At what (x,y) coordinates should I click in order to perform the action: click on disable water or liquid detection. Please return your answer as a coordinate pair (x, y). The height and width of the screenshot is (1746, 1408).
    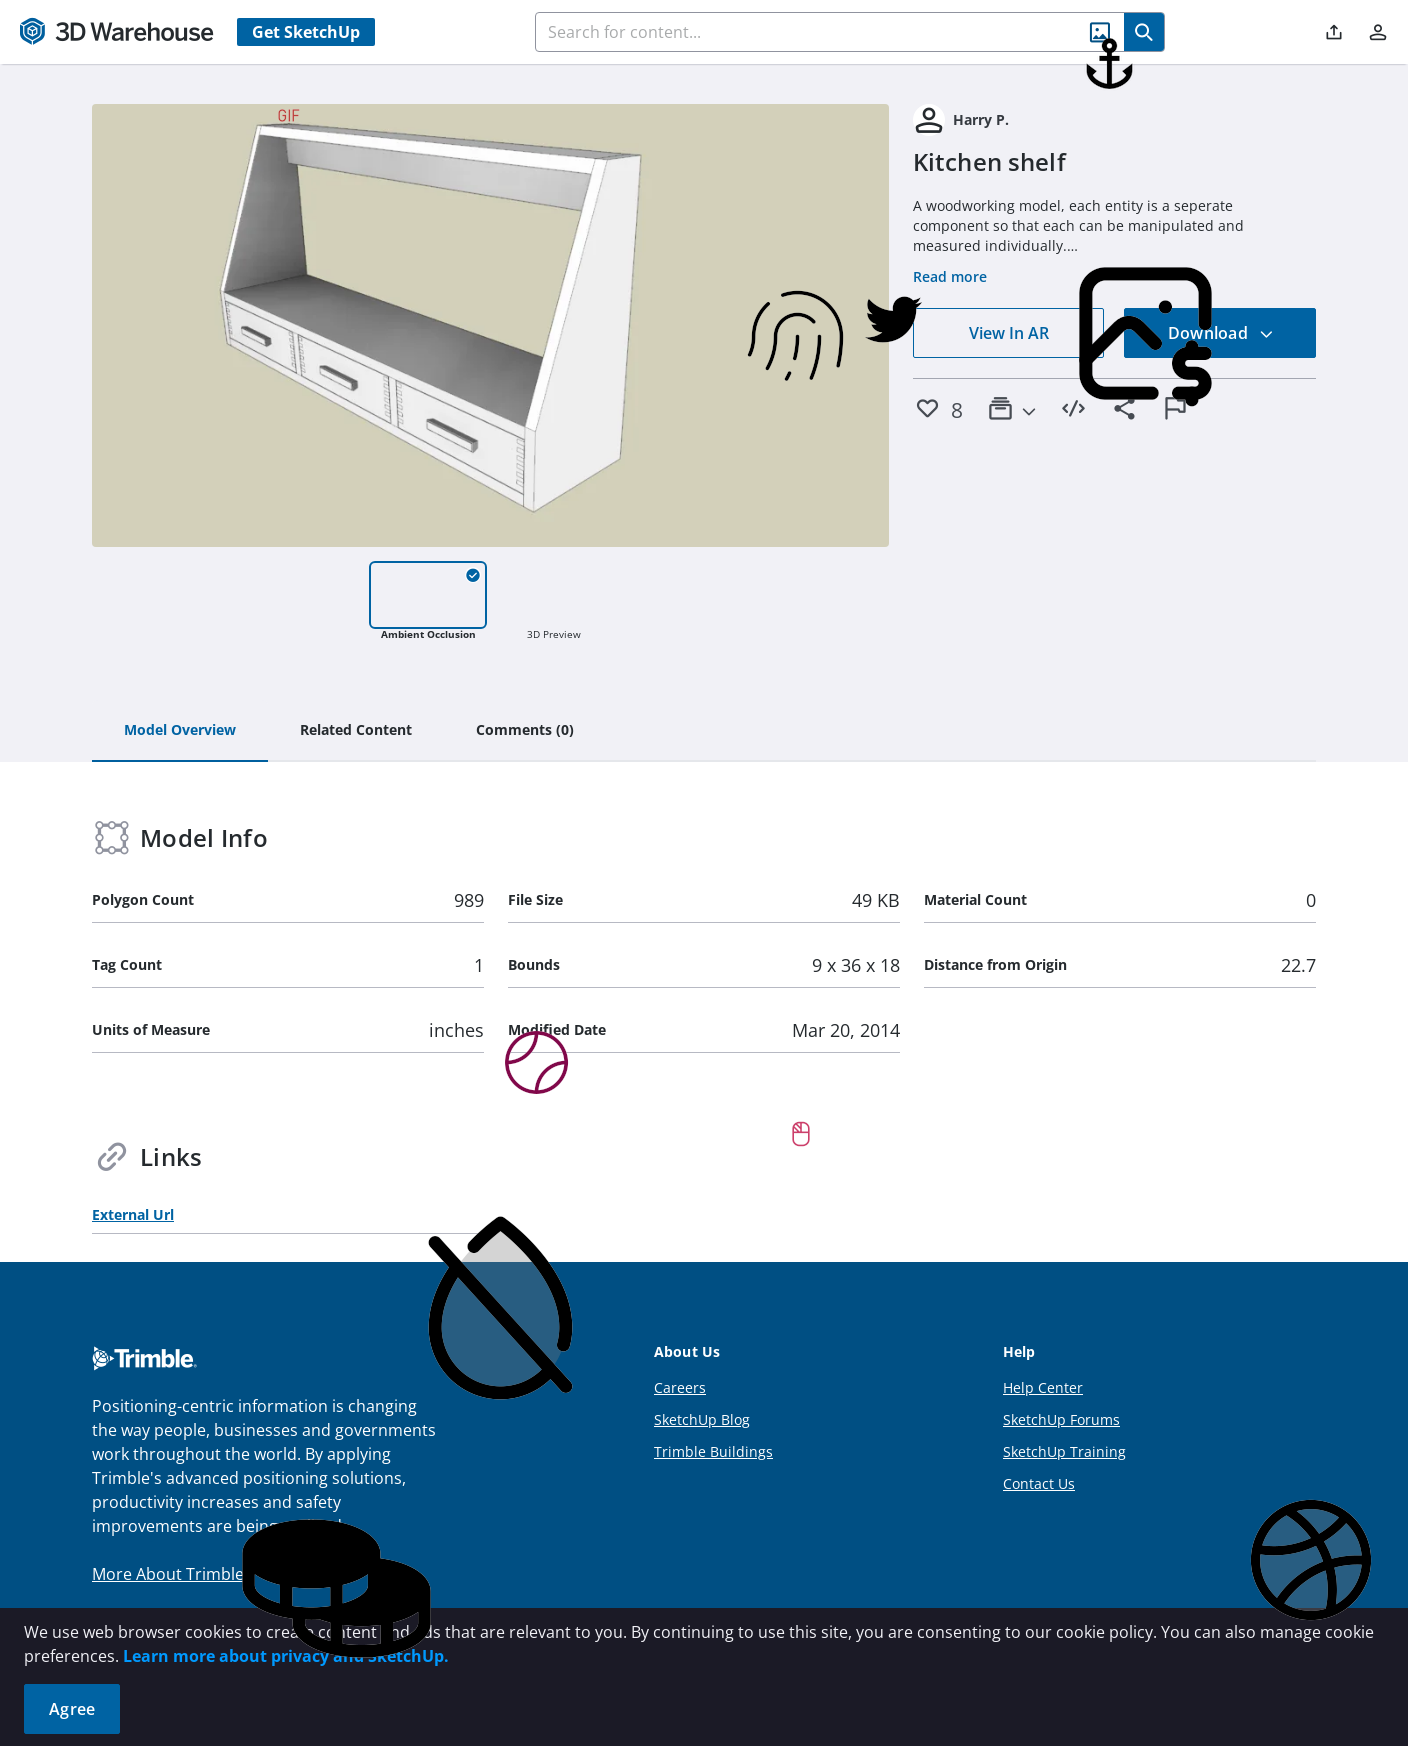
    Looking at the image, I should click on (500, 1314).